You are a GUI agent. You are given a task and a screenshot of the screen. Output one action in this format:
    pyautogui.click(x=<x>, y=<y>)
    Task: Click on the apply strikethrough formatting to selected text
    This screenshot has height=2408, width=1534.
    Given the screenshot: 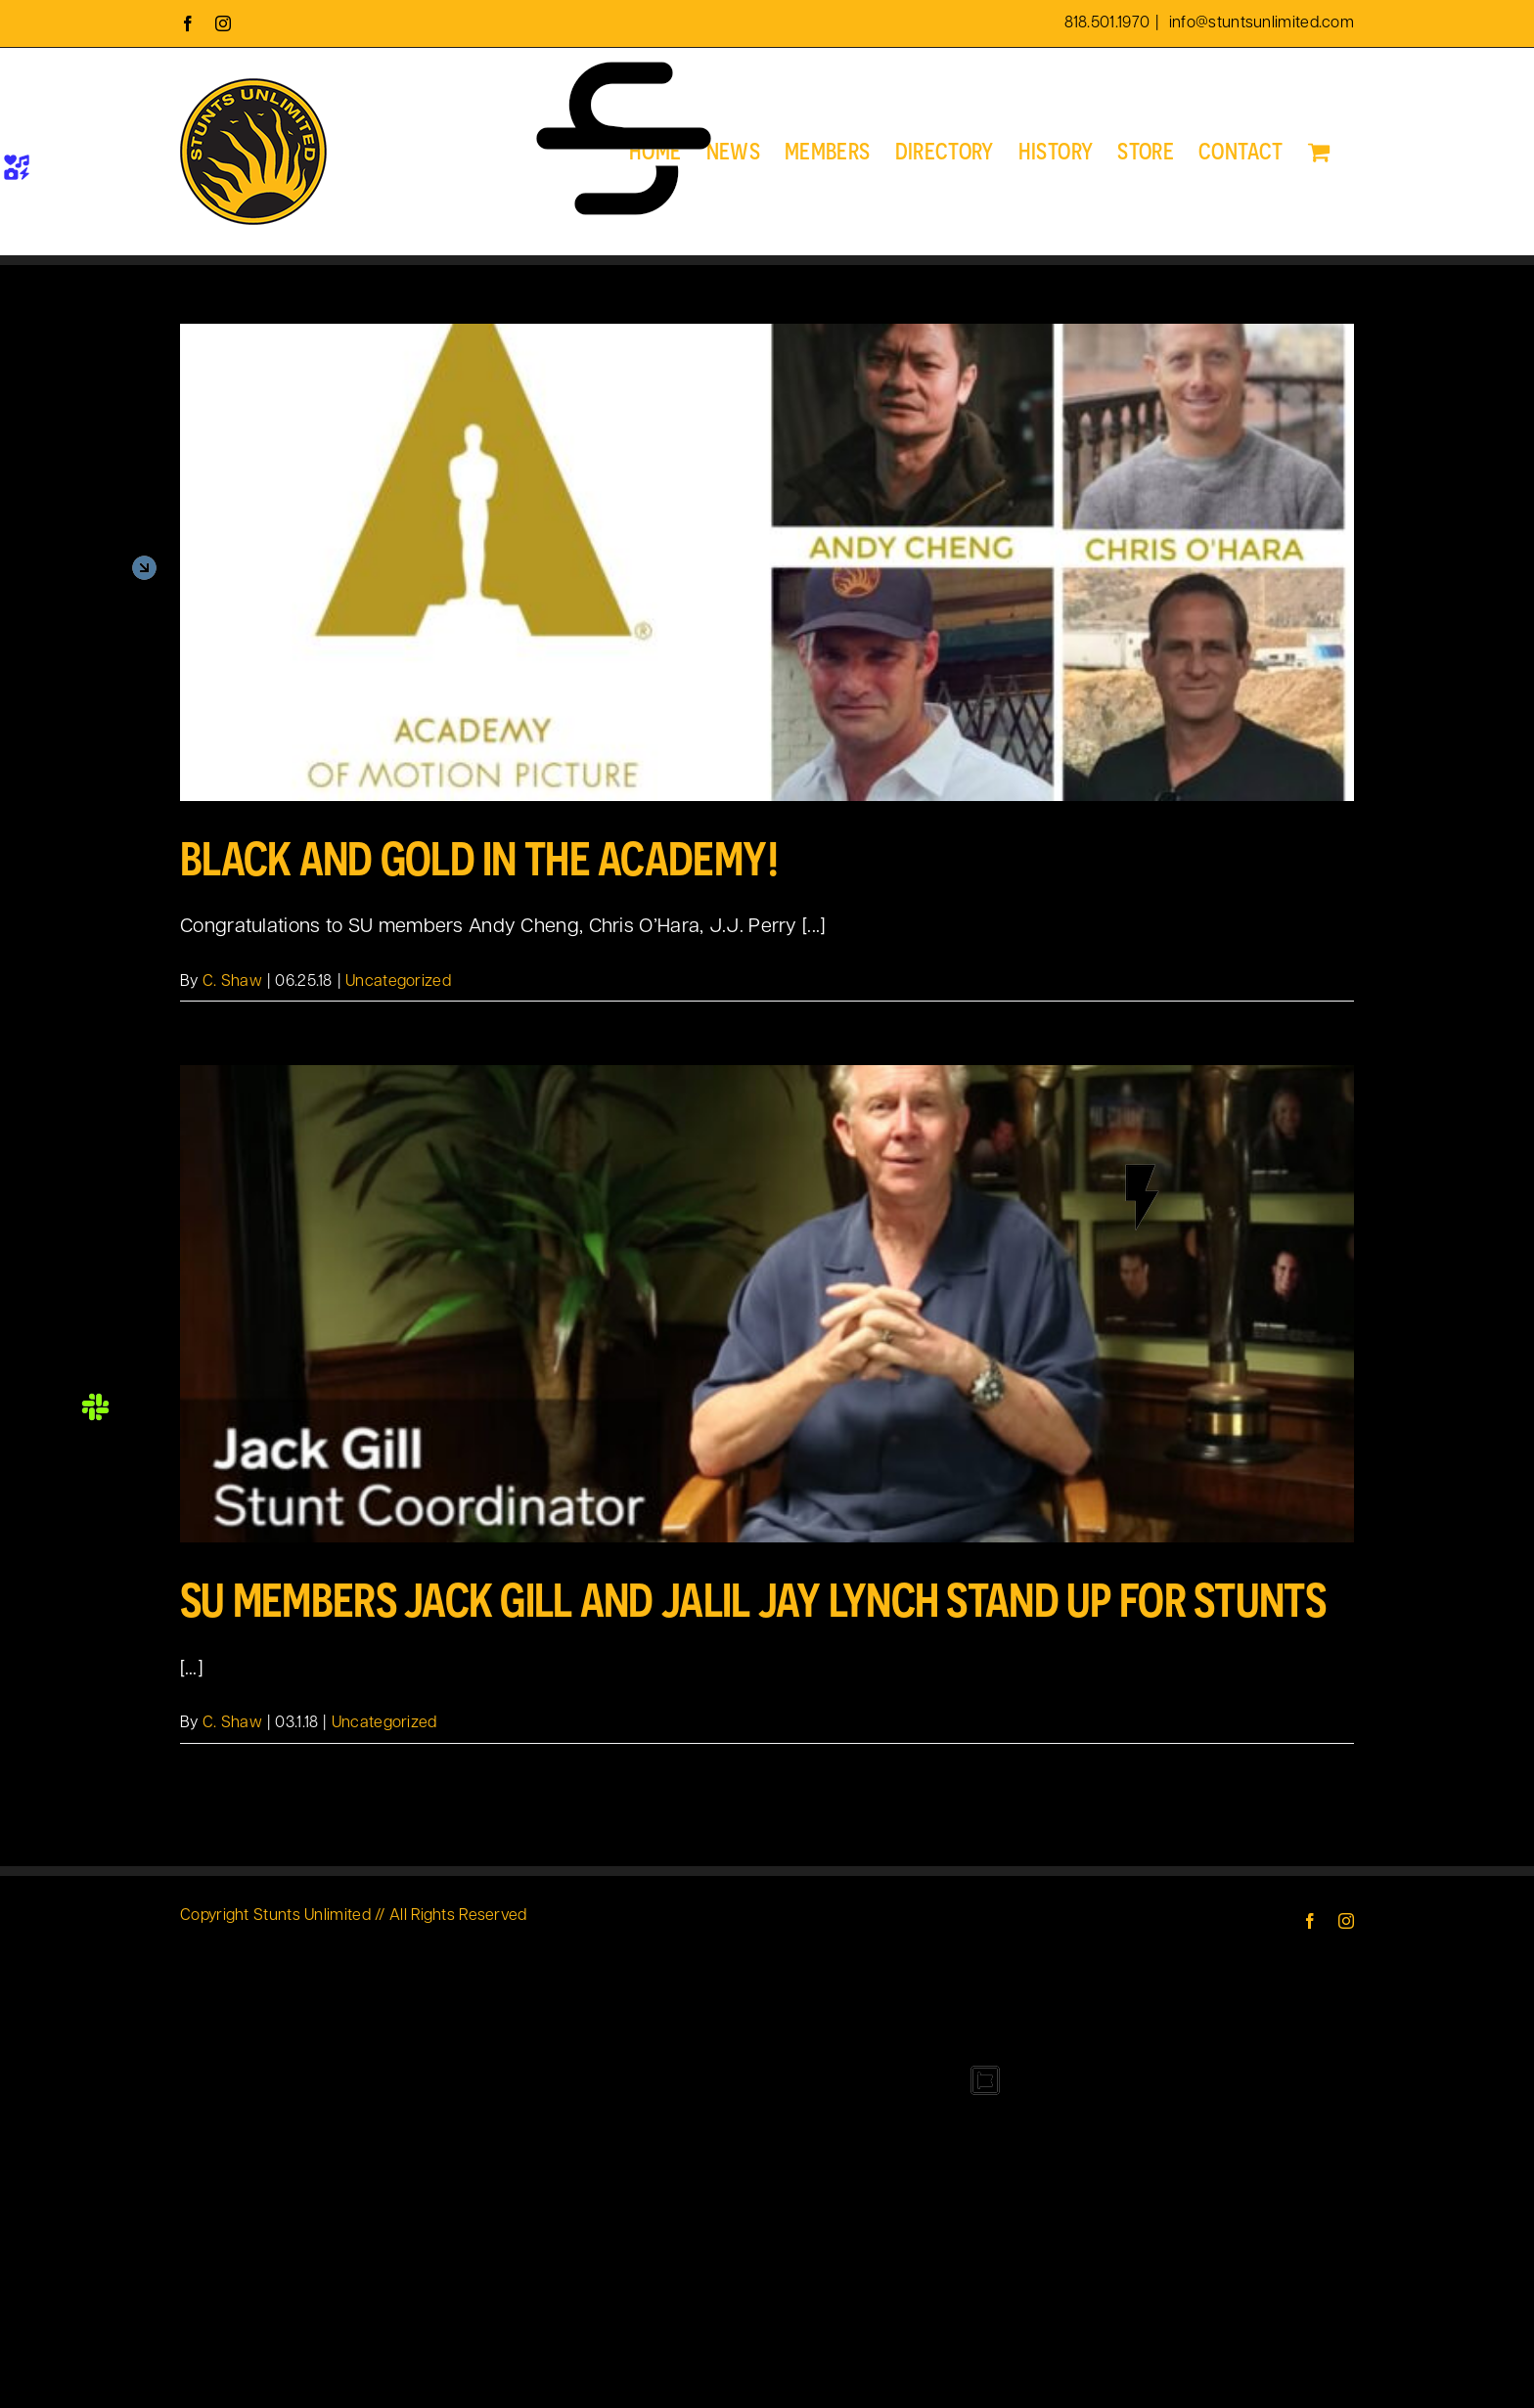 What is the action you would take?
    pyautogui.click(x=623, y=138)
    